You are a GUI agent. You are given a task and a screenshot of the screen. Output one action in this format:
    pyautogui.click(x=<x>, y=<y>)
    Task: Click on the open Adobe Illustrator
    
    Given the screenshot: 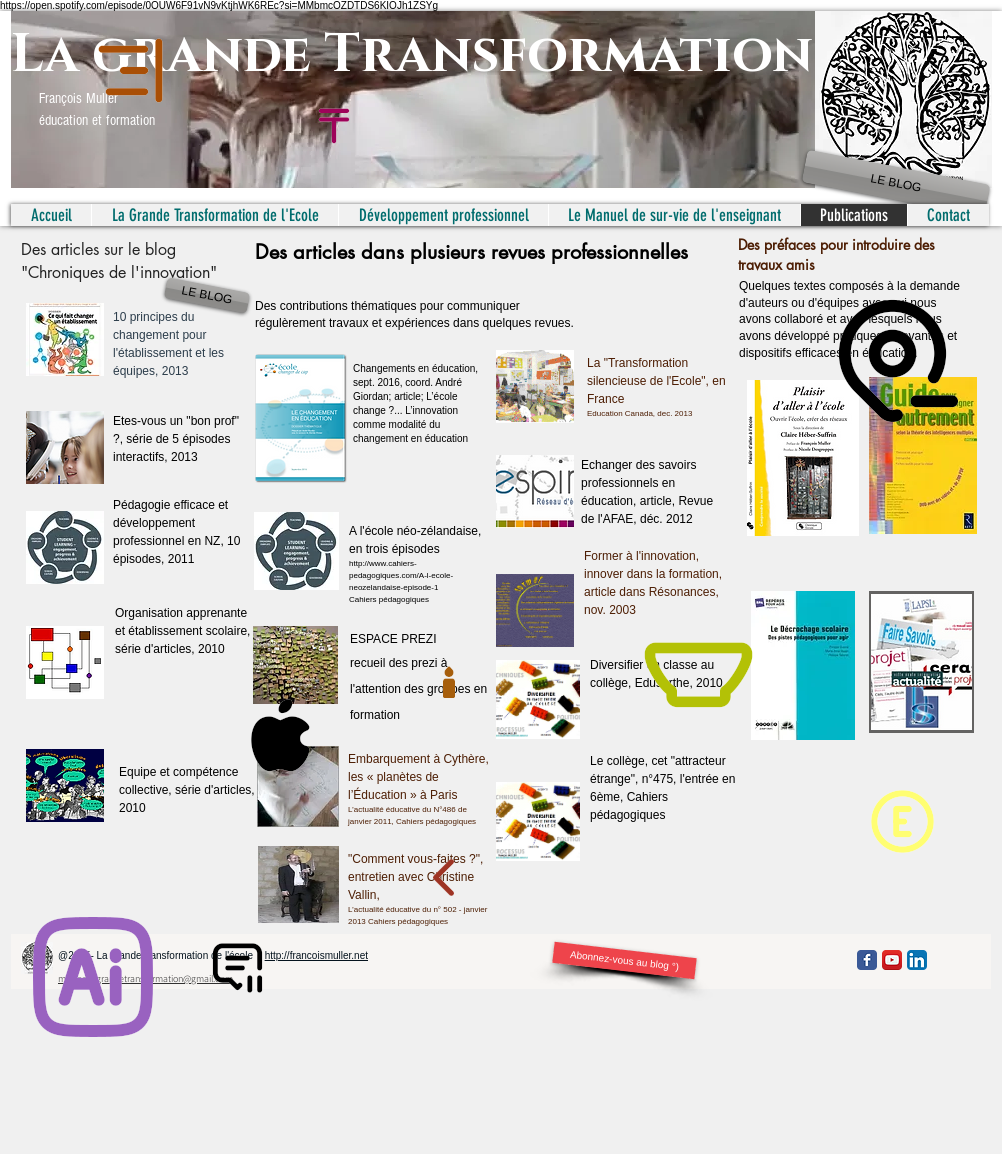 What is the action you would take?
    pyautogui.click(x=93, y=977)
    